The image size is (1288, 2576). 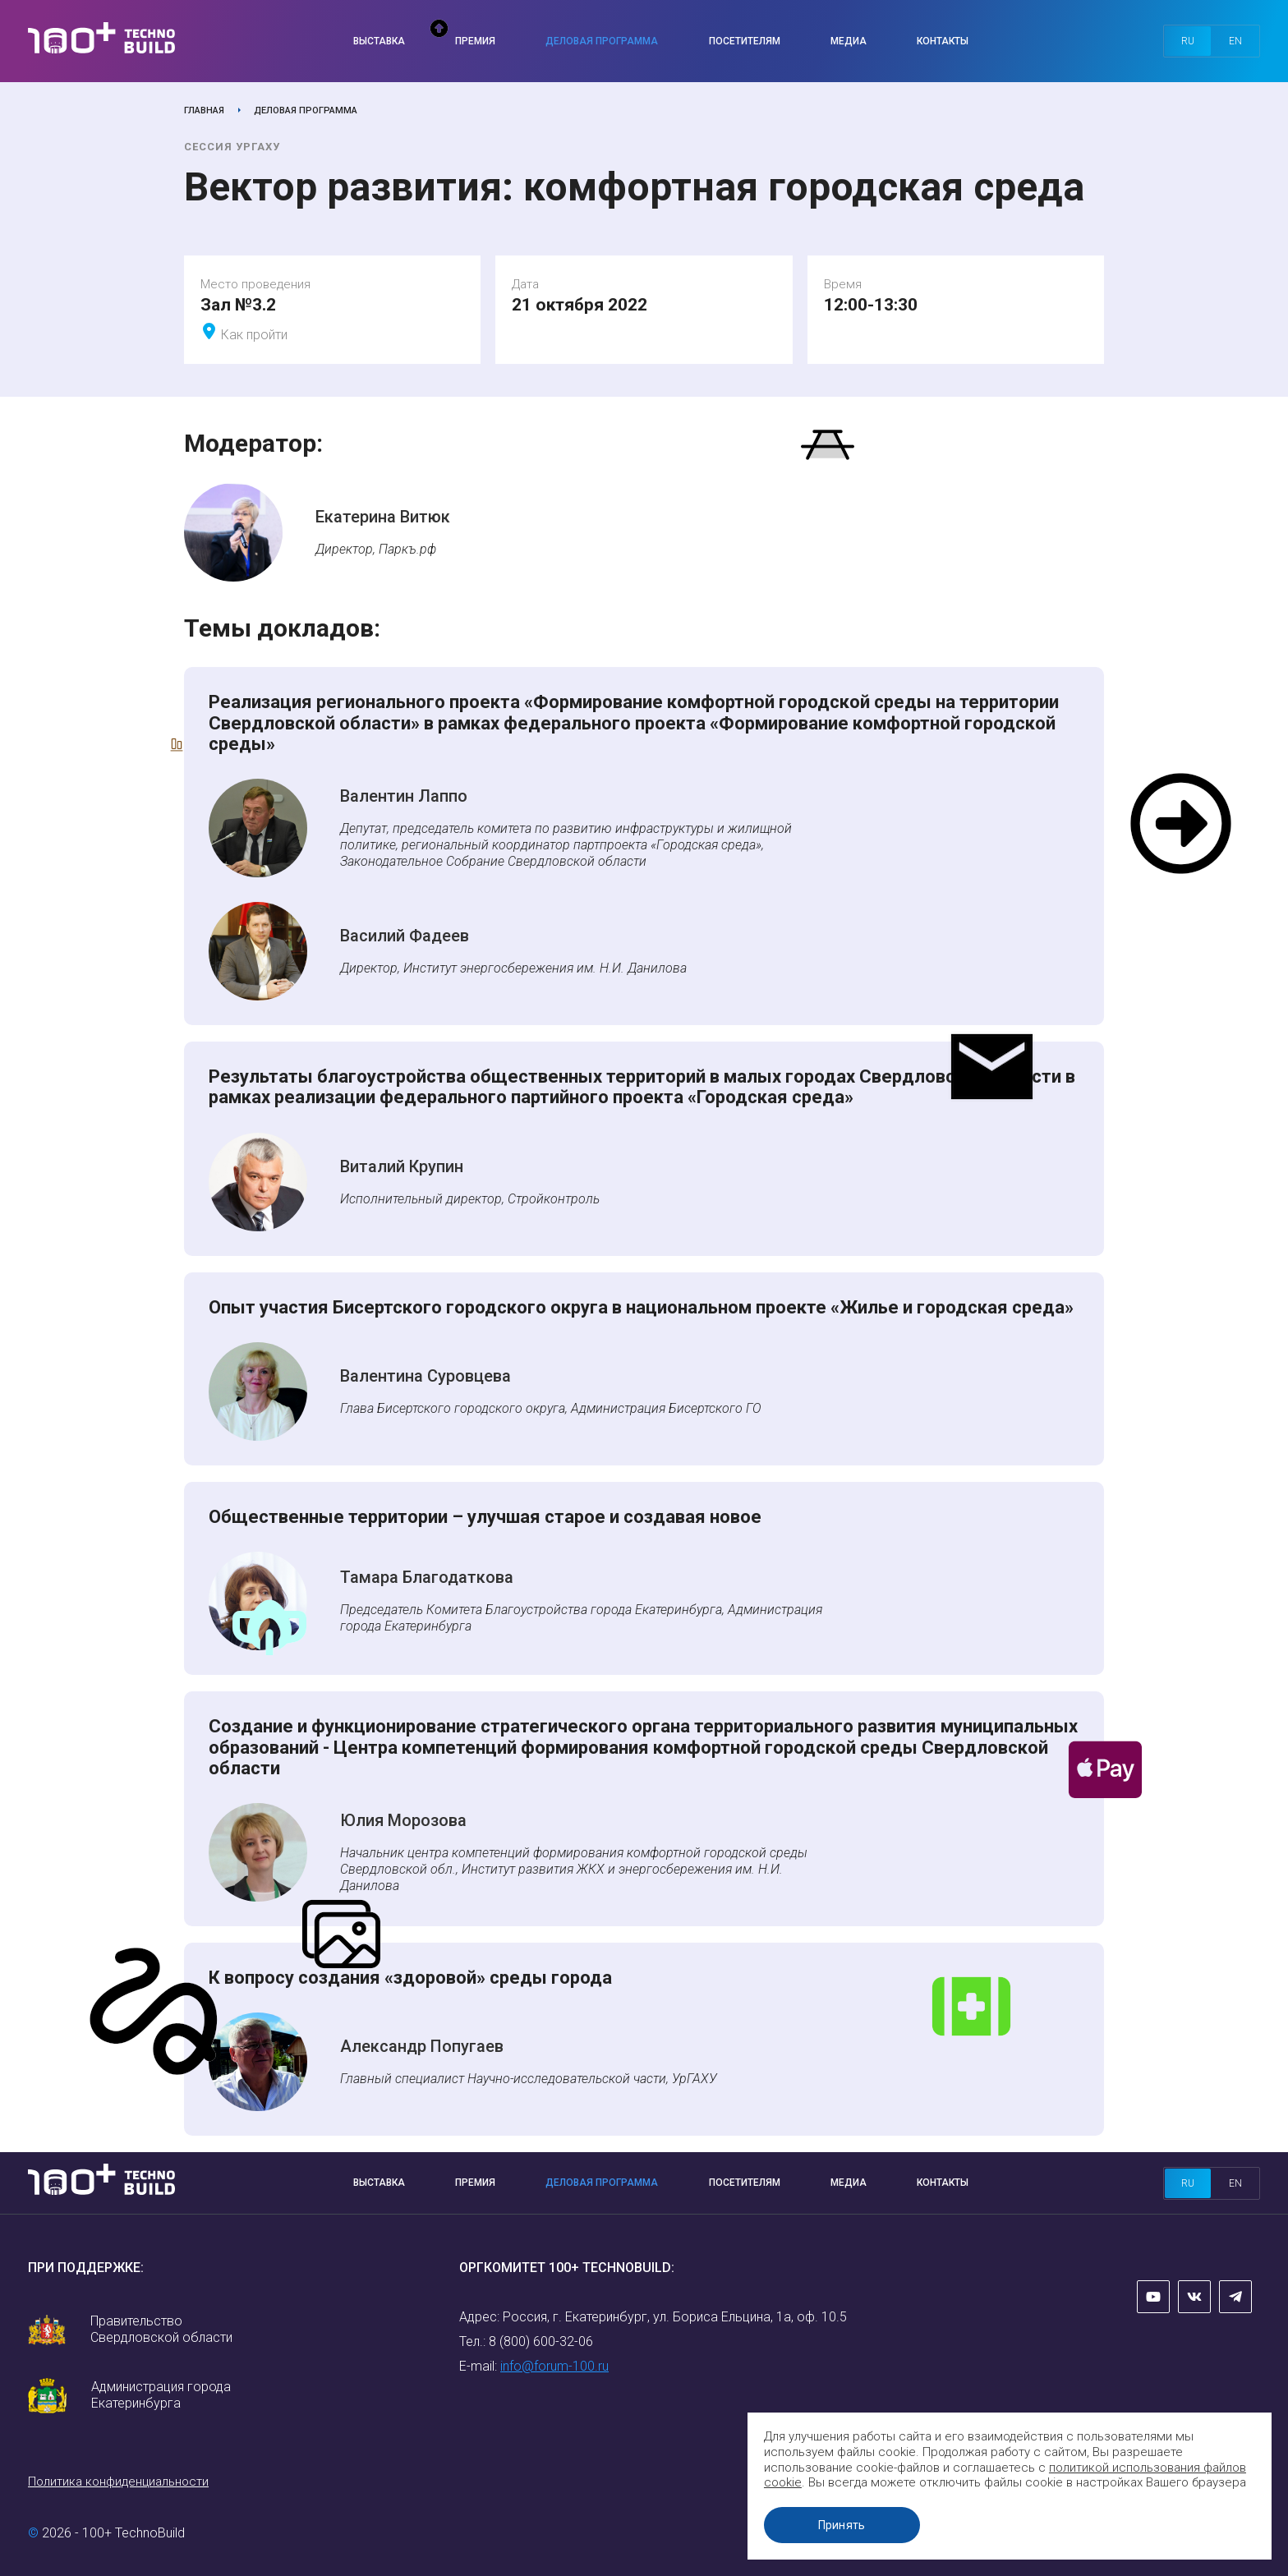 What do you see at coordinates (1105, 1769) in the screenshot?
I see `pay with Apple Pay` at bounding box center [1105, 1769].